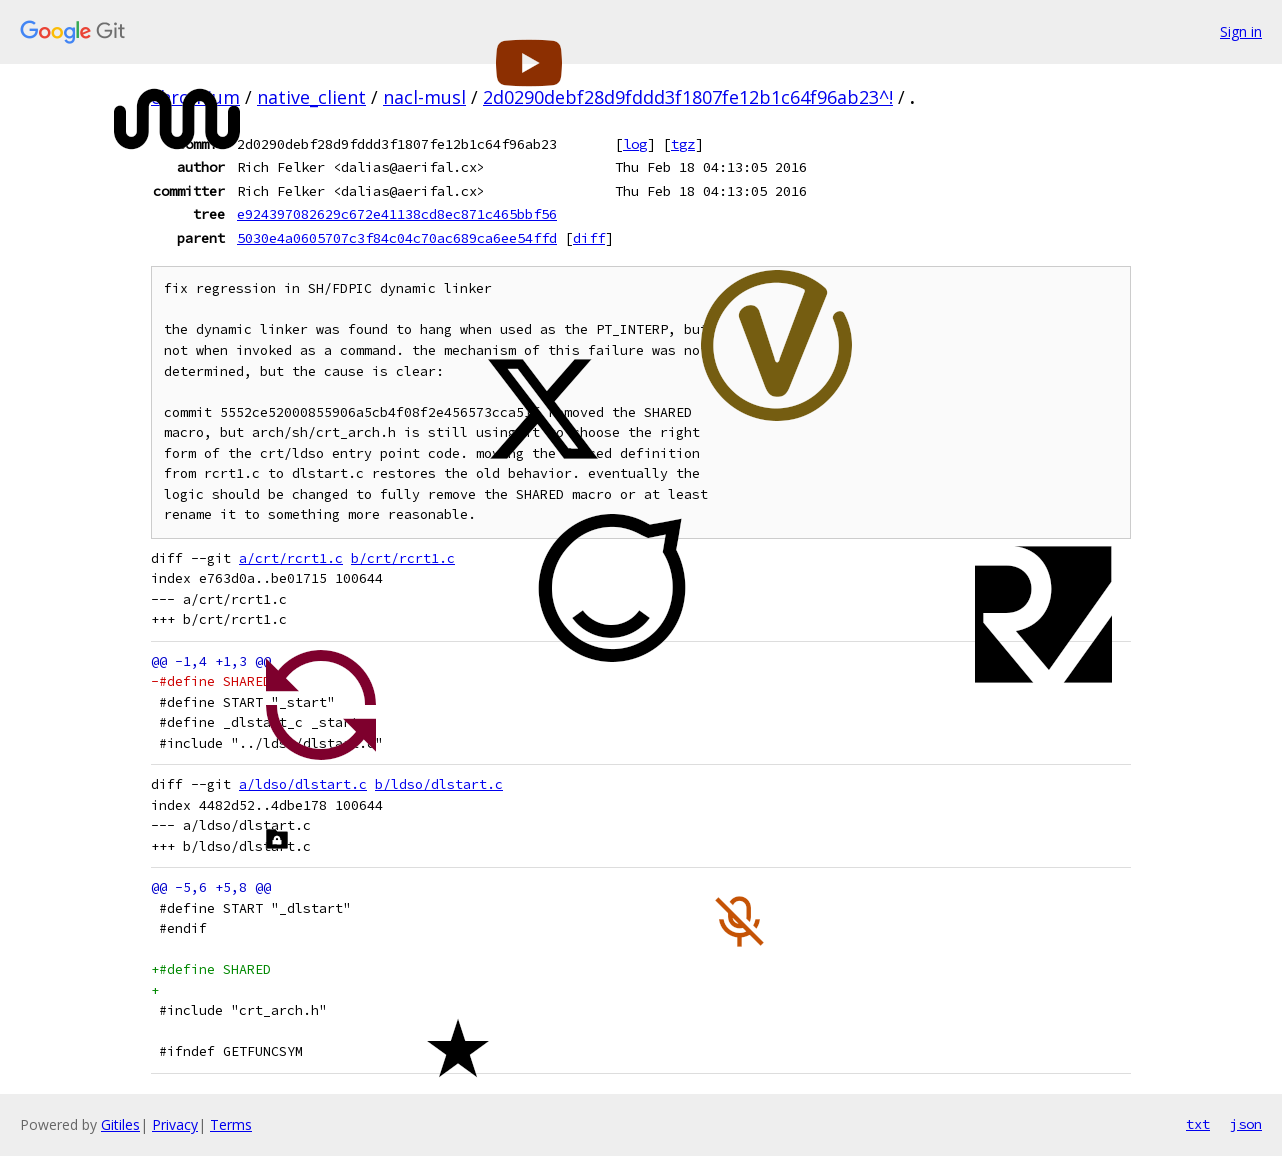 The width and height of the screenshot is (1282, 1156). What do you see at coordinates (277, 839) in the screenshot?
I see `access a password-protected folder` at bounding box center [277, 839].